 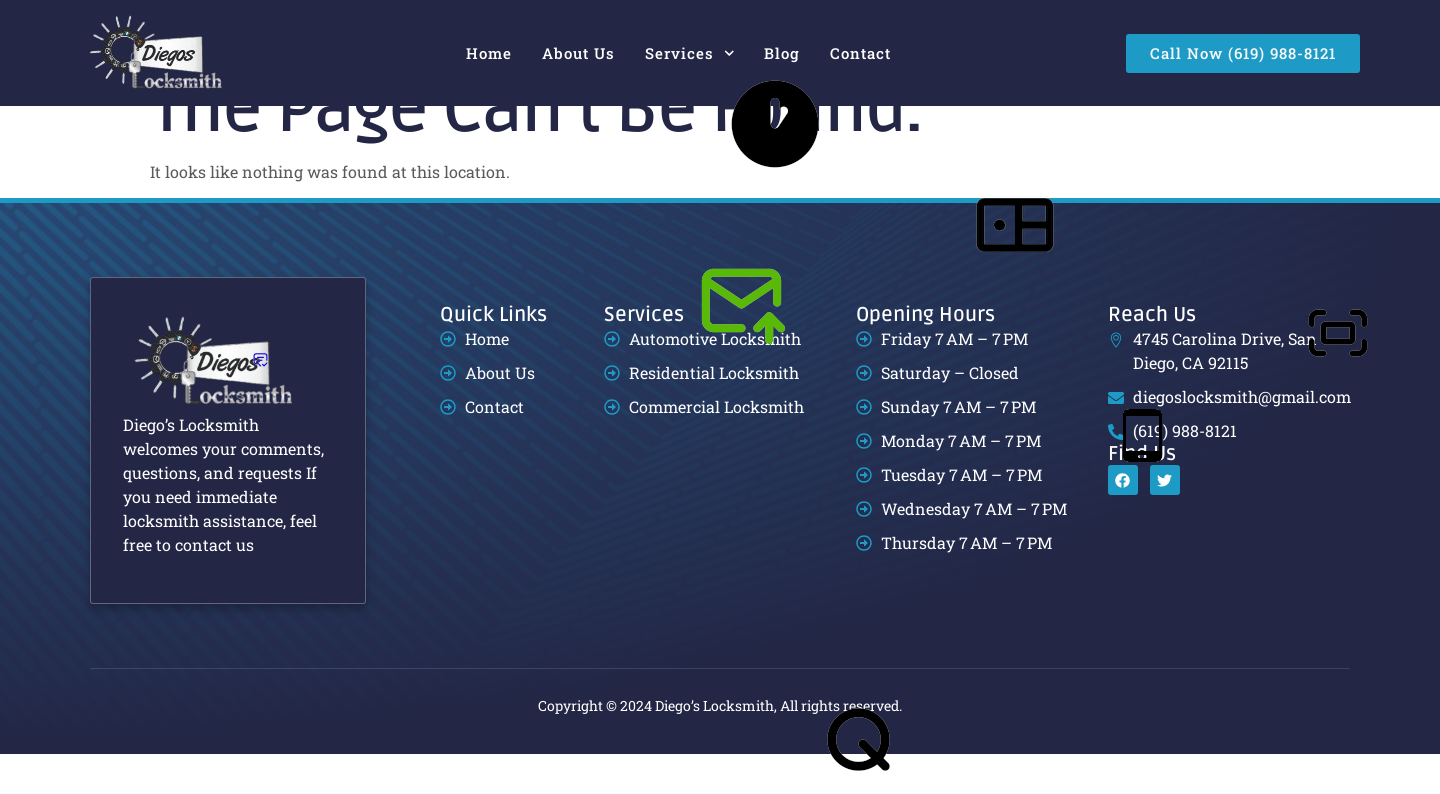 What do you see at coordinates (1338, 333) in the screenshot?
I see `scan a photo or document using the camera` at bounding box center [1338, 333].